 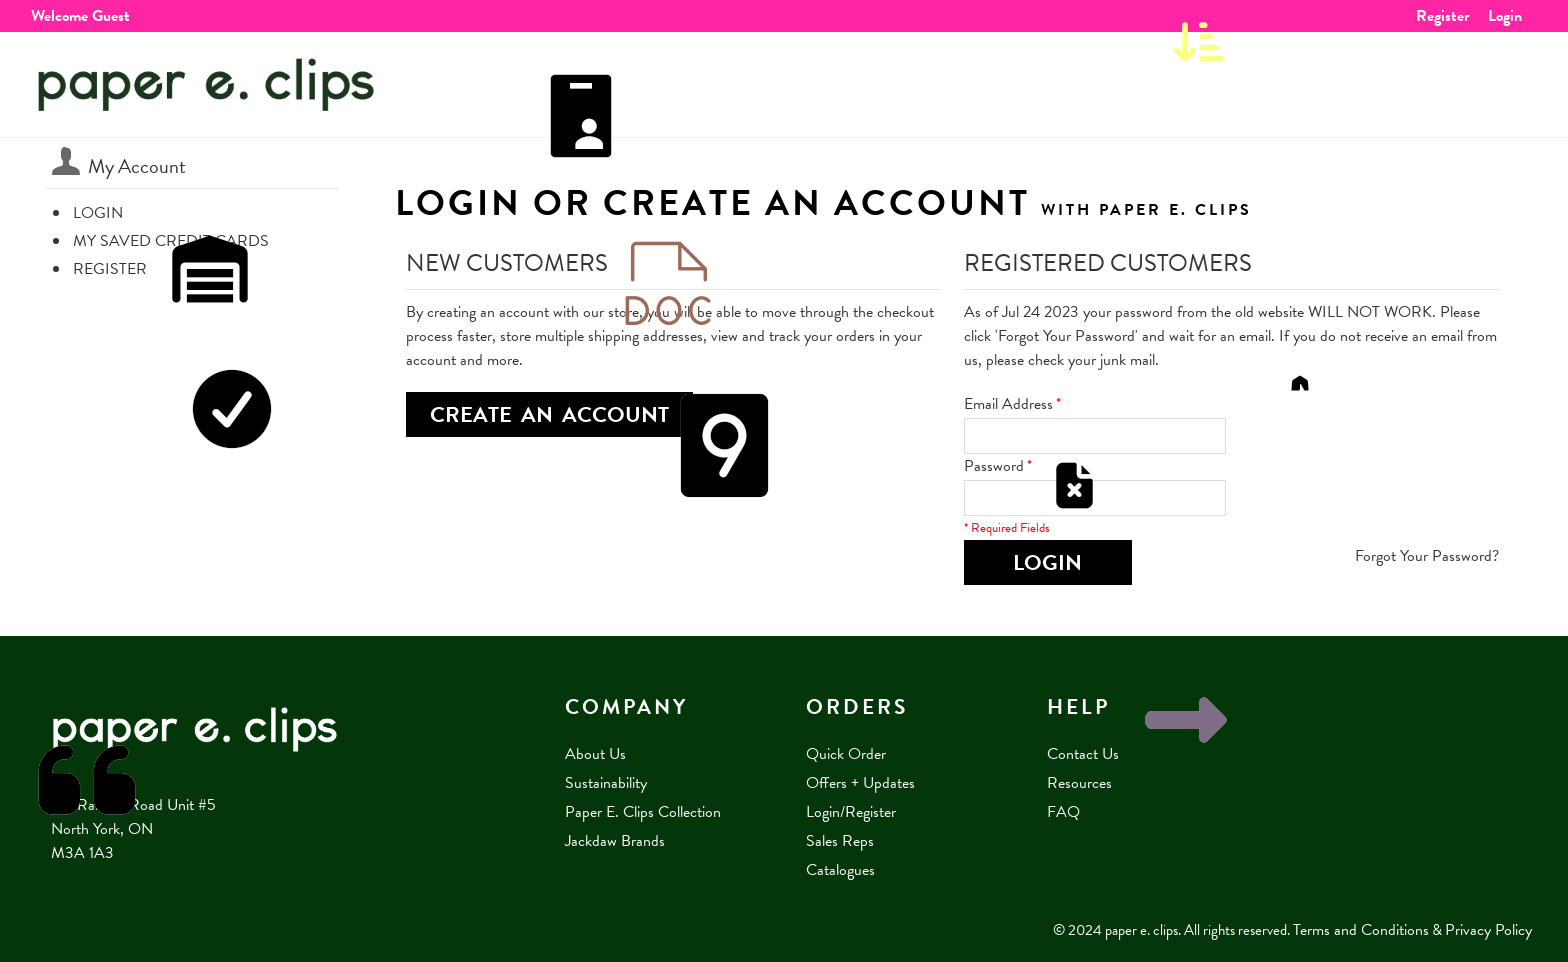 I want to click on indicates the number nine in a list or sequence, so click(x=724, y=445).